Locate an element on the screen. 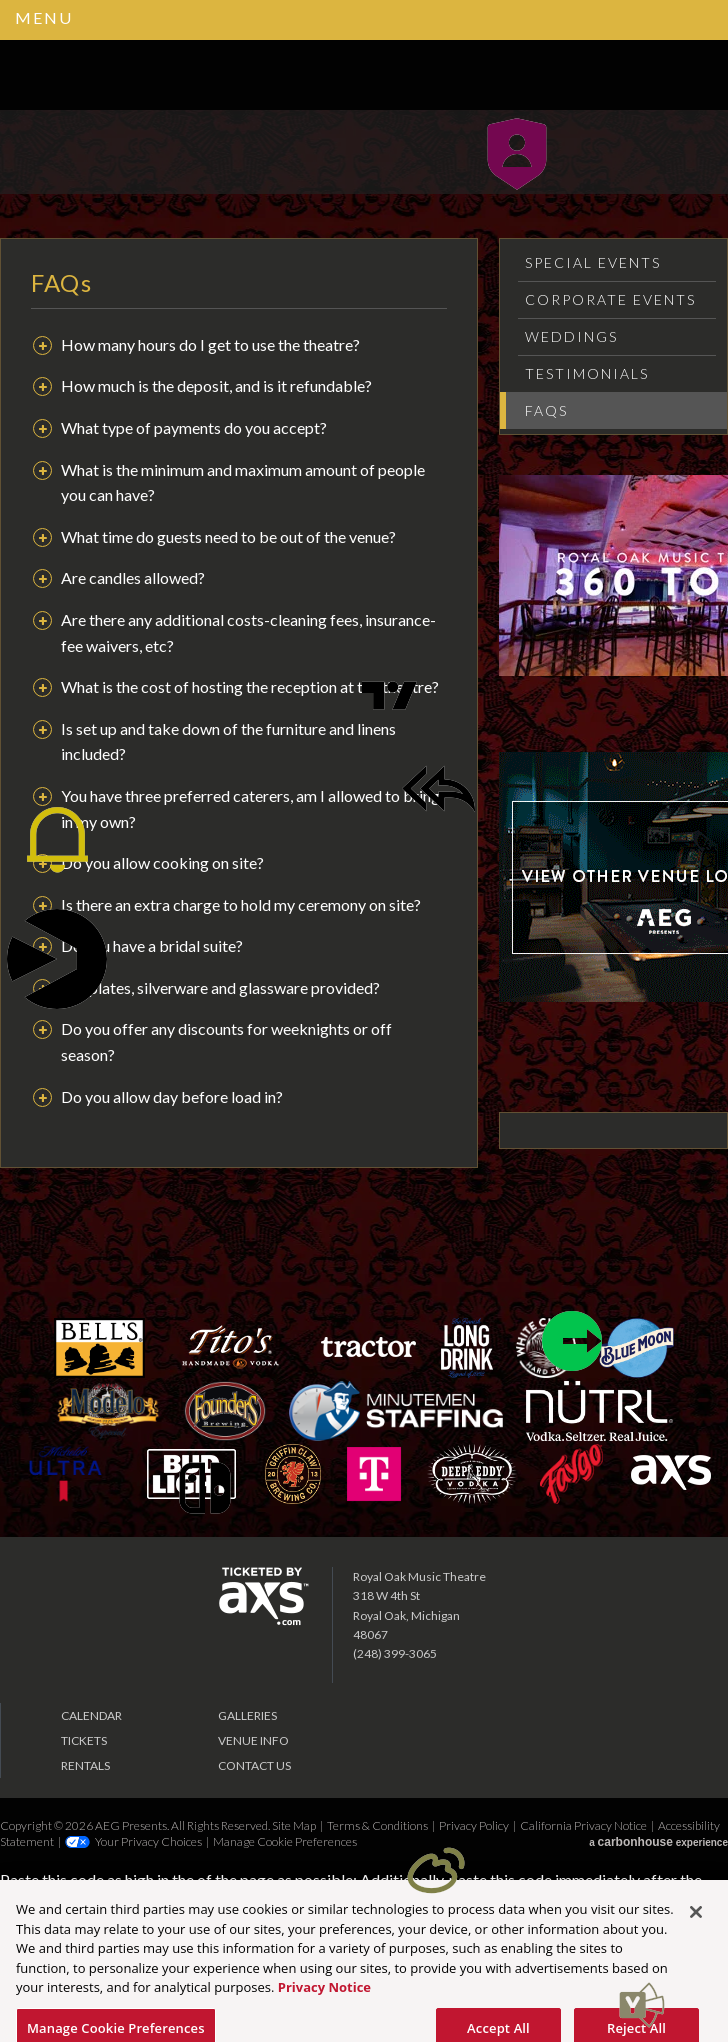 The height and width of the screenshot is (2042, 728). nintendo switch logo is located at coordinates (205, 1488).